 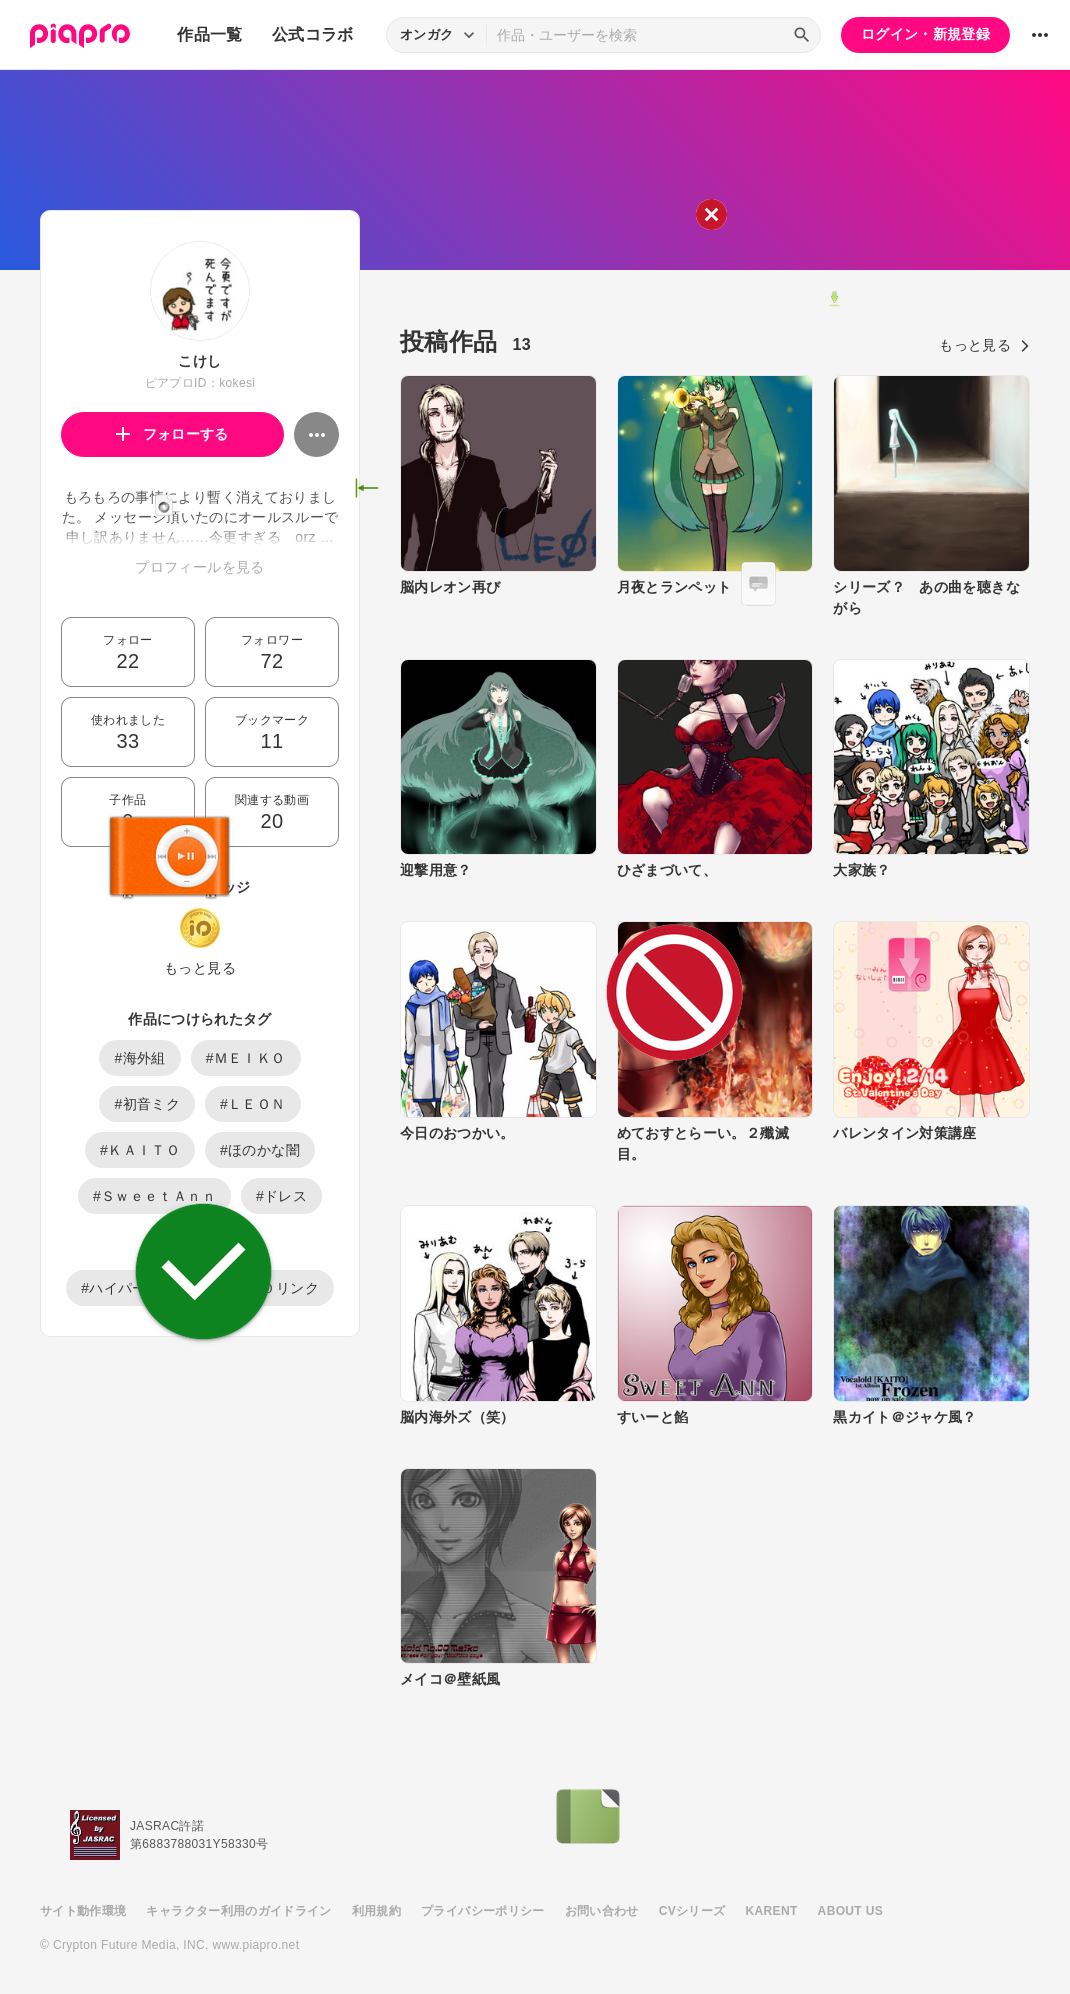 What do you see at coordinates (367, 488) in the screenshot?
I see `go to the first item in a list or sequence` at bounding box center [367, 488].